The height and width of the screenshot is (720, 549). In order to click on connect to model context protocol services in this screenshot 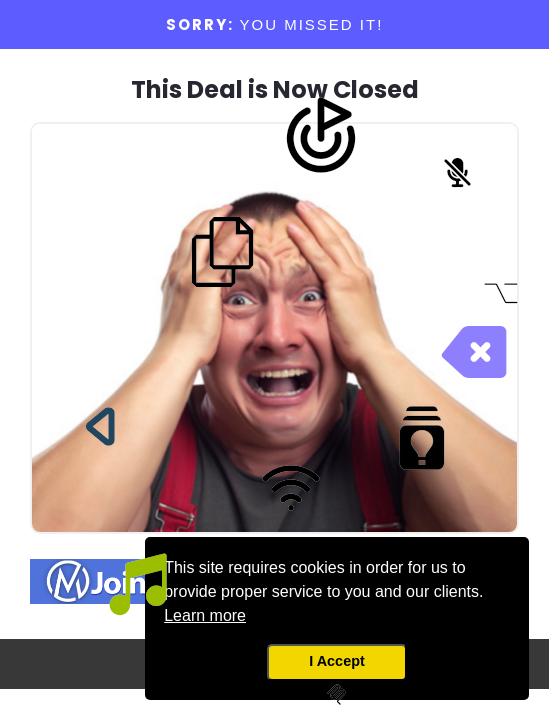, I will do `click(336, 694)`.